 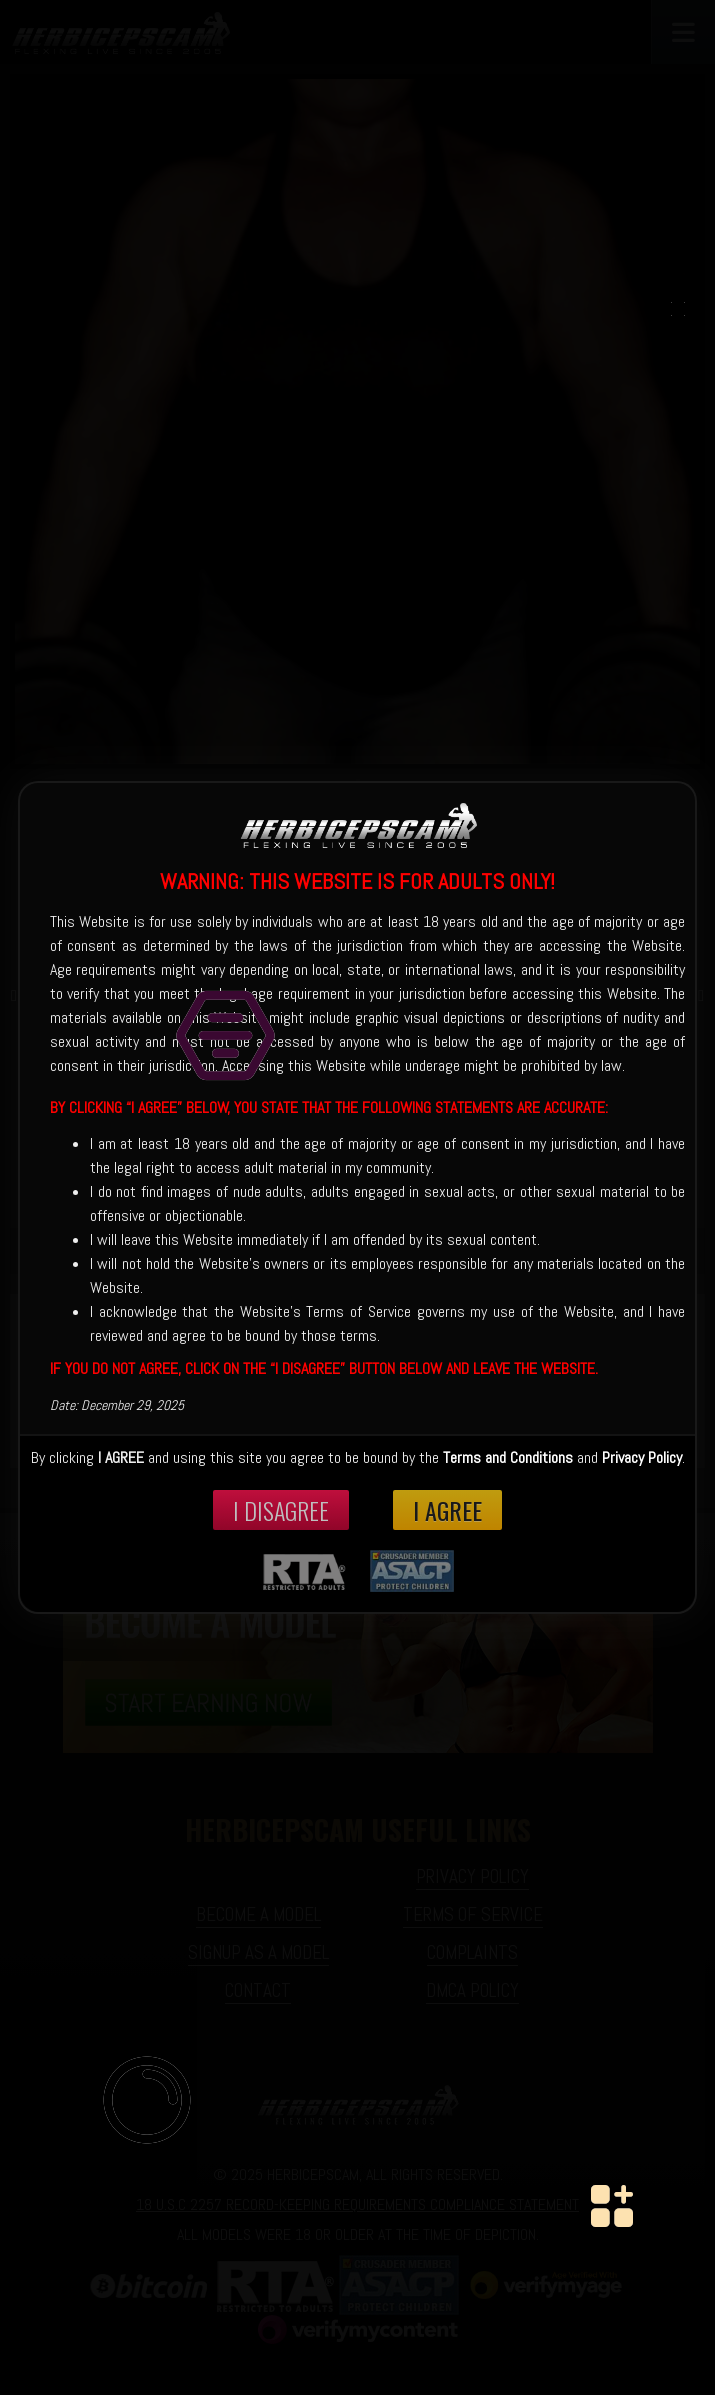 What do you see at coordinates (678, 309) in the screenshot?
I see `toggle the left sidebar panel` at bounding box center [678, 309].